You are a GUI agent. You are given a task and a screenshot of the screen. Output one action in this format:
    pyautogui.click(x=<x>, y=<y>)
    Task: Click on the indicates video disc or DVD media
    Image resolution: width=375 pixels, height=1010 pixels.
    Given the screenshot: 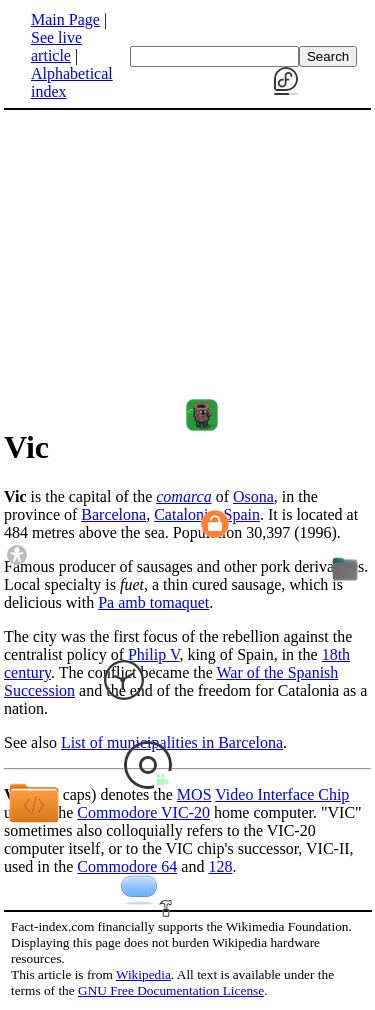 What is the action you would take?
    pyautogui.click(x=148, y=765)
    